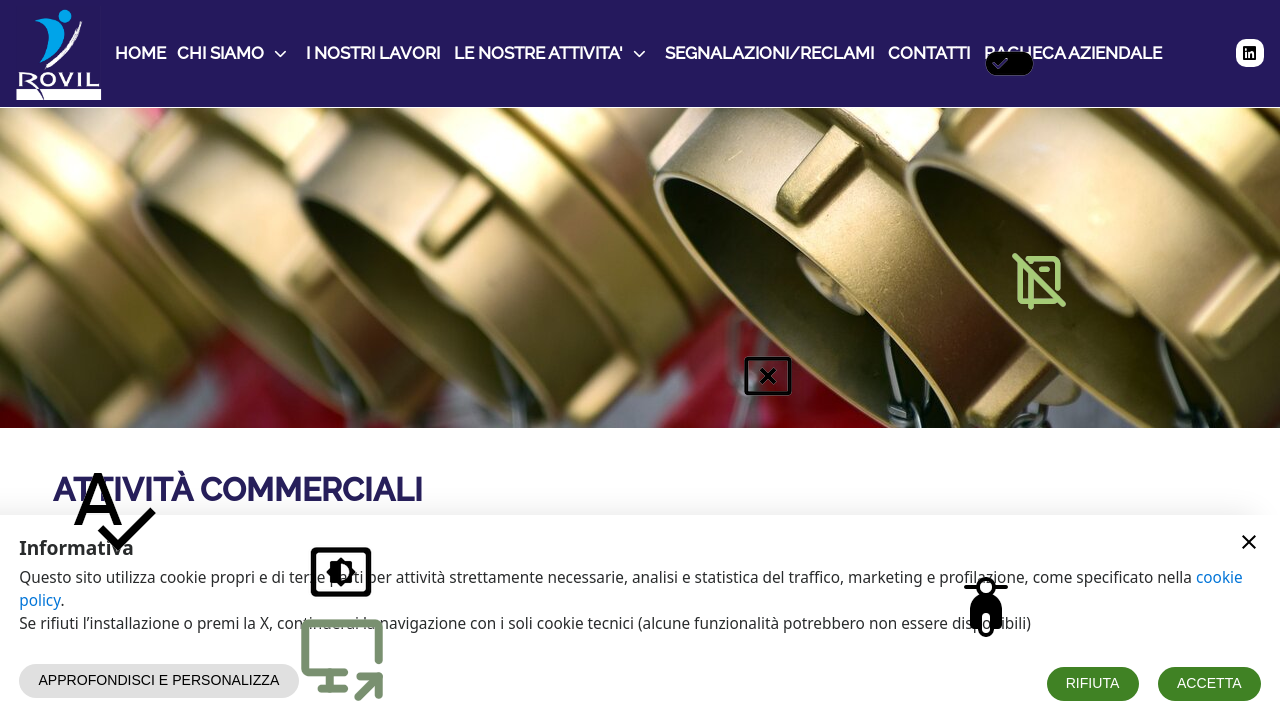 The height and width of the screenshot is (720, 1280). I want to click on select moped or scooter delivery option, so click(986, 607).